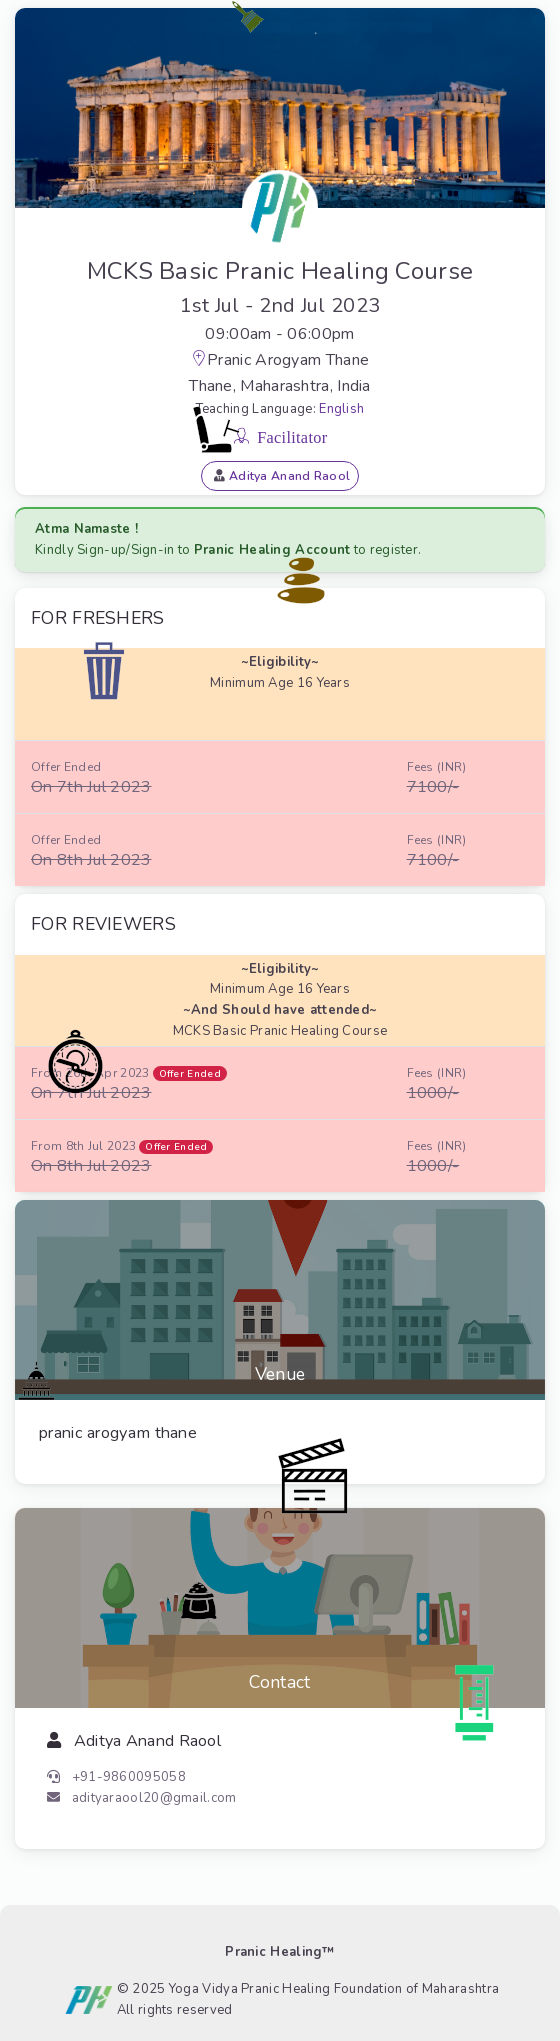  I want to click on adjust vehicle seat position, so click(216, 430).